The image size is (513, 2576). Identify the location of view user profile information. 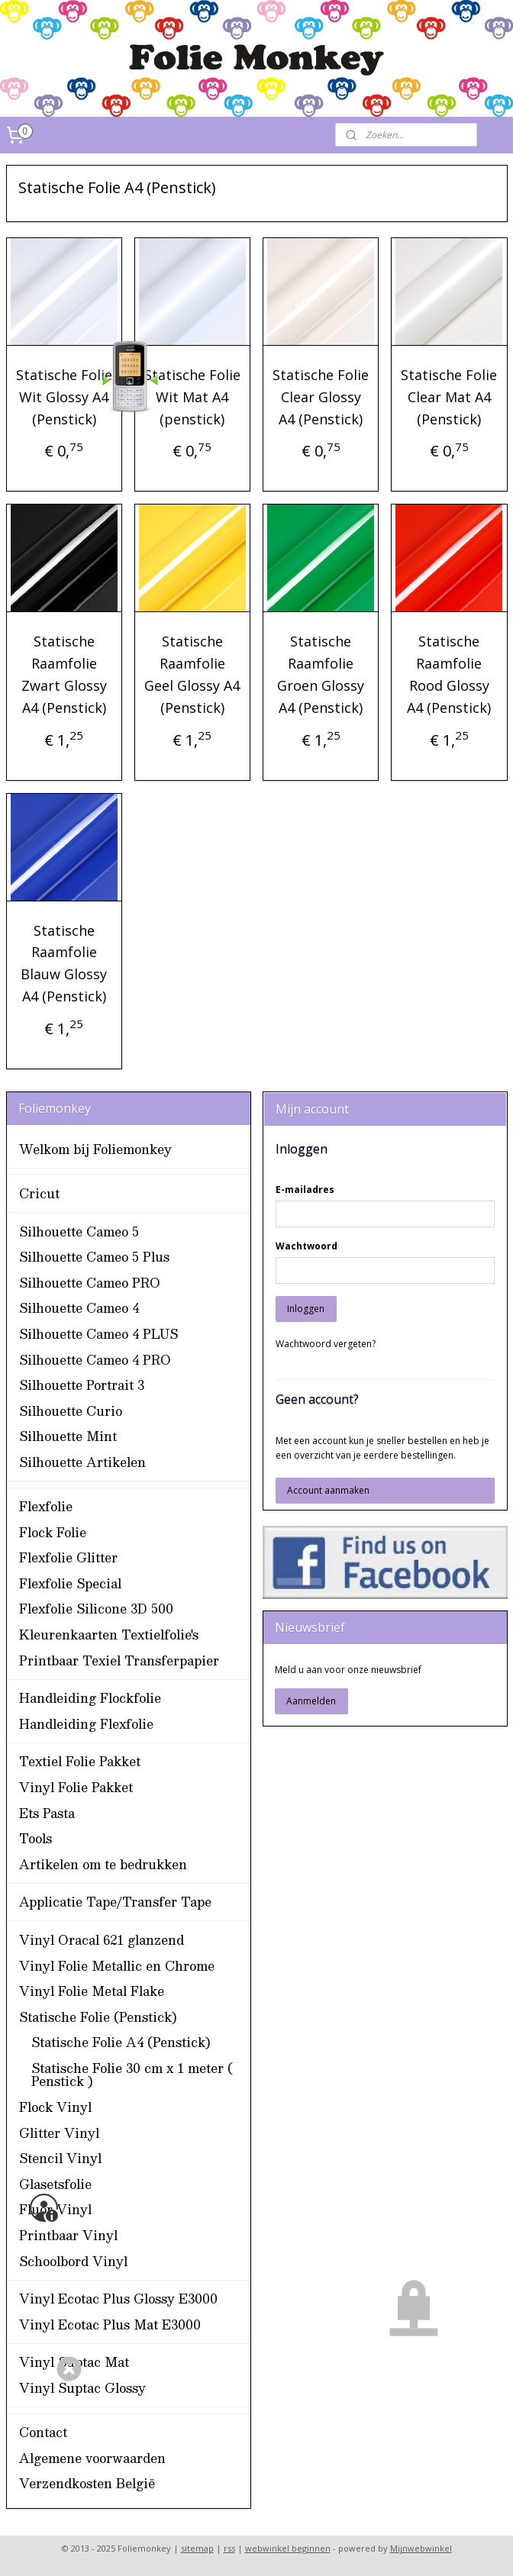
(44, 2207).